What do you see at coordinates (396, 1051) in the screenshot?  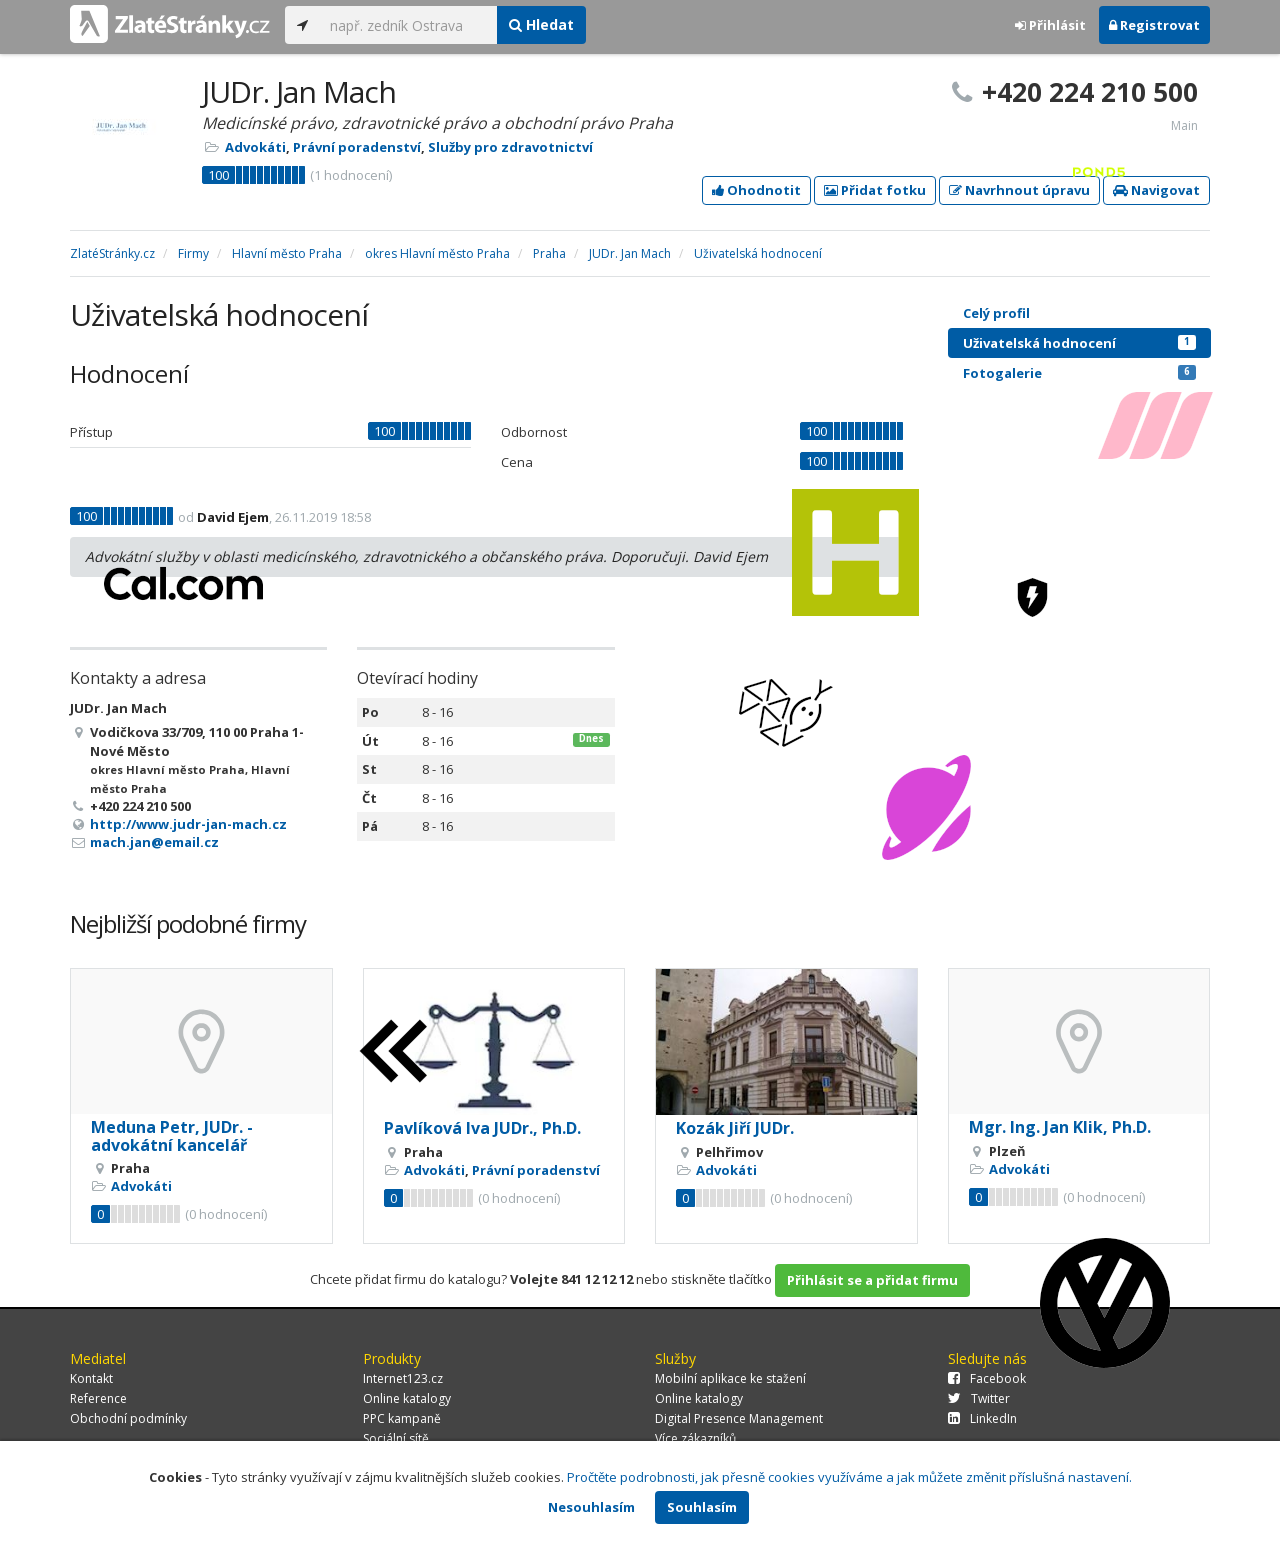 I see `go back to the previous section` at bounding box center [396, 1051].